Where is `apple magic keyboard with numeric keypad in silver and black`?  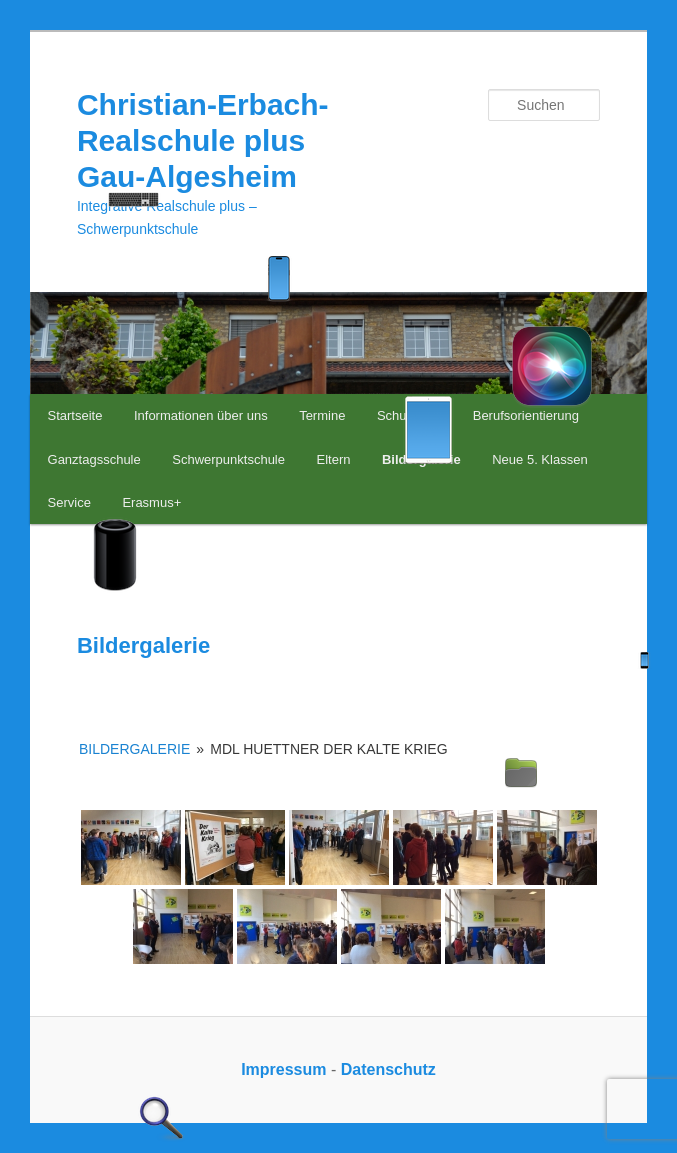
apple magic keyboard with numeric keypad in silver and black is located at coordinates (133, 199).